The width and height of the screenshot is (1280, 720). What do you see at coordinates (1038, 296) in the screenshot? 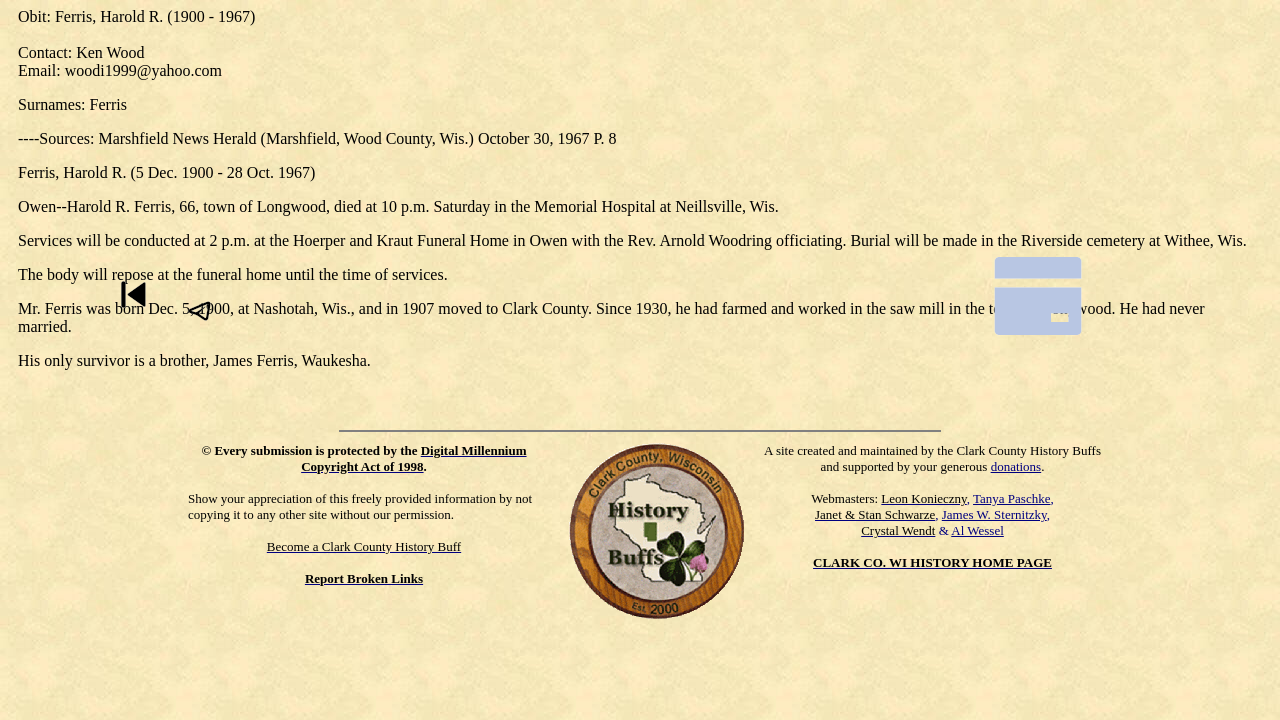
I see `access payment methods` at bounding box center [1038, 296].